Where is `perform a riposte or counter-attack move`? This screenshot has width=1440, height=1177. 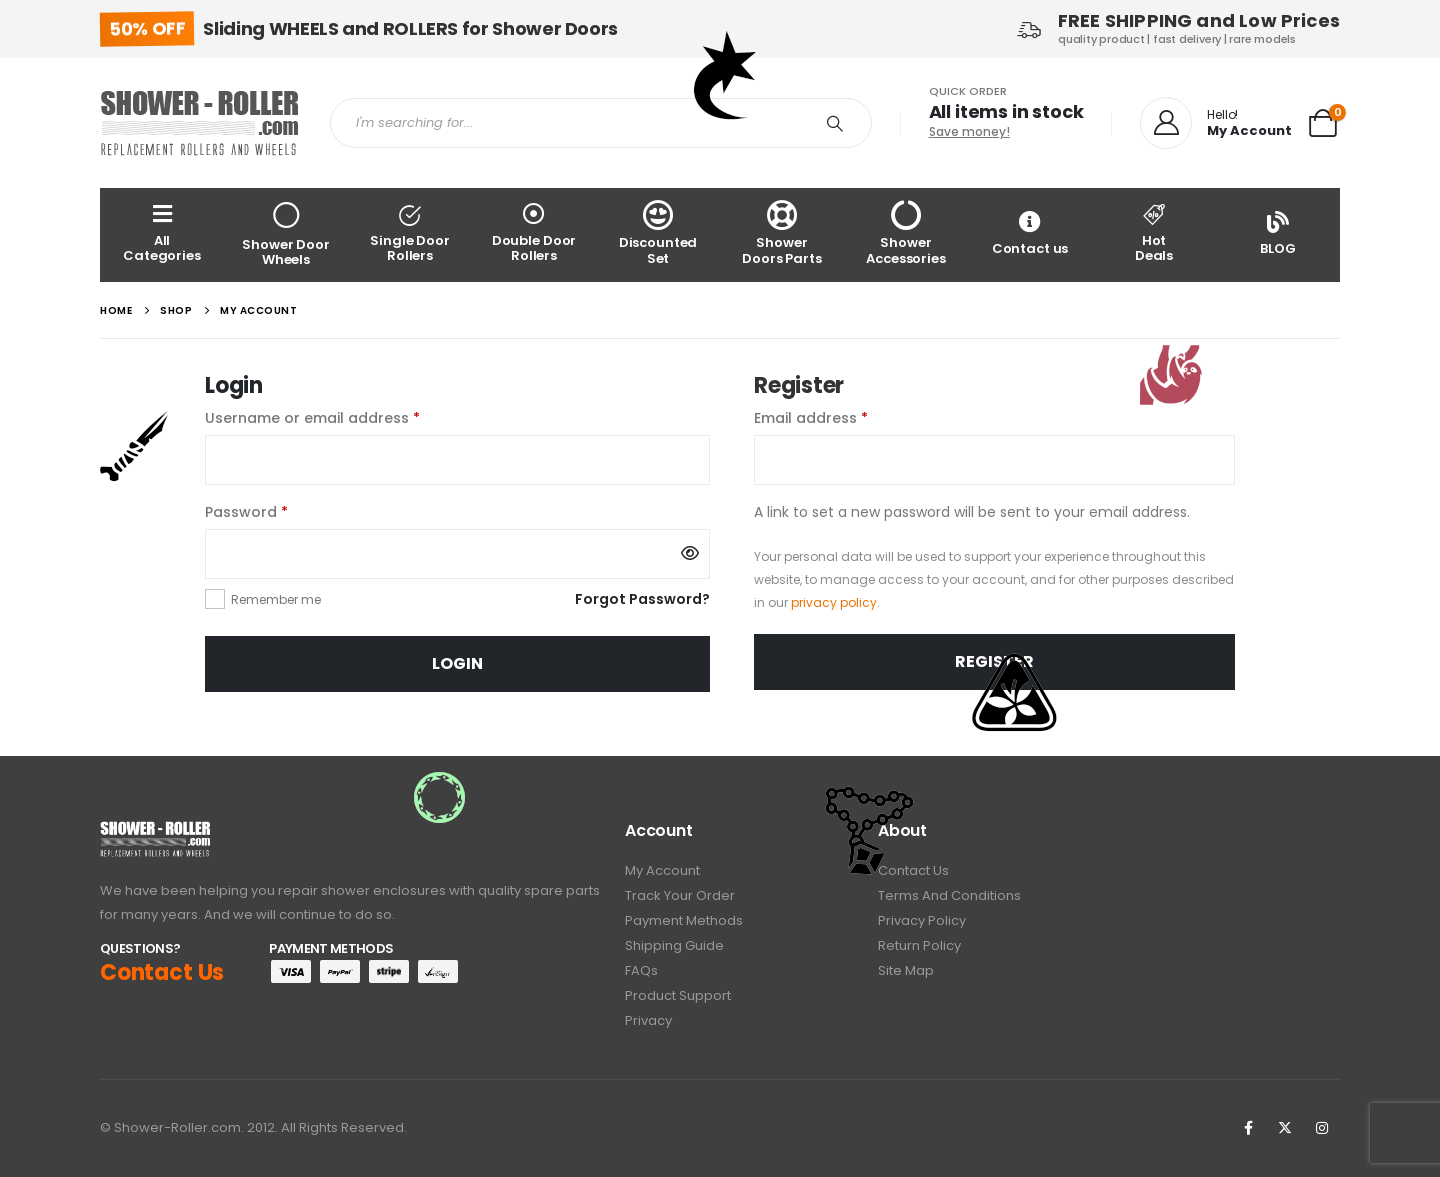 perform a riposte or counter-attack move is located at coordinates (725, 75).